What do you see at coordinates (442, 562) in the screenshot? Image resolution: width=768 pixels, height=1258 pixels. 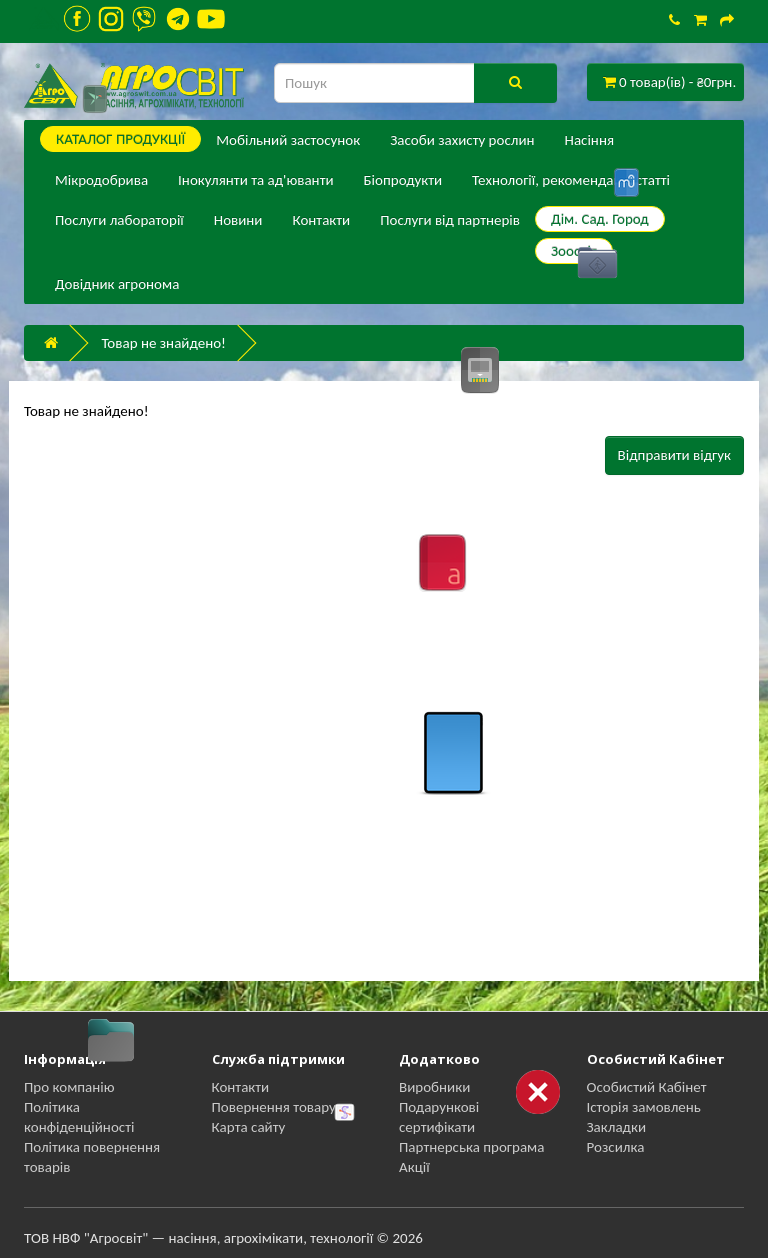 I see `open the dictionary app` at bounding box center [442, 562].